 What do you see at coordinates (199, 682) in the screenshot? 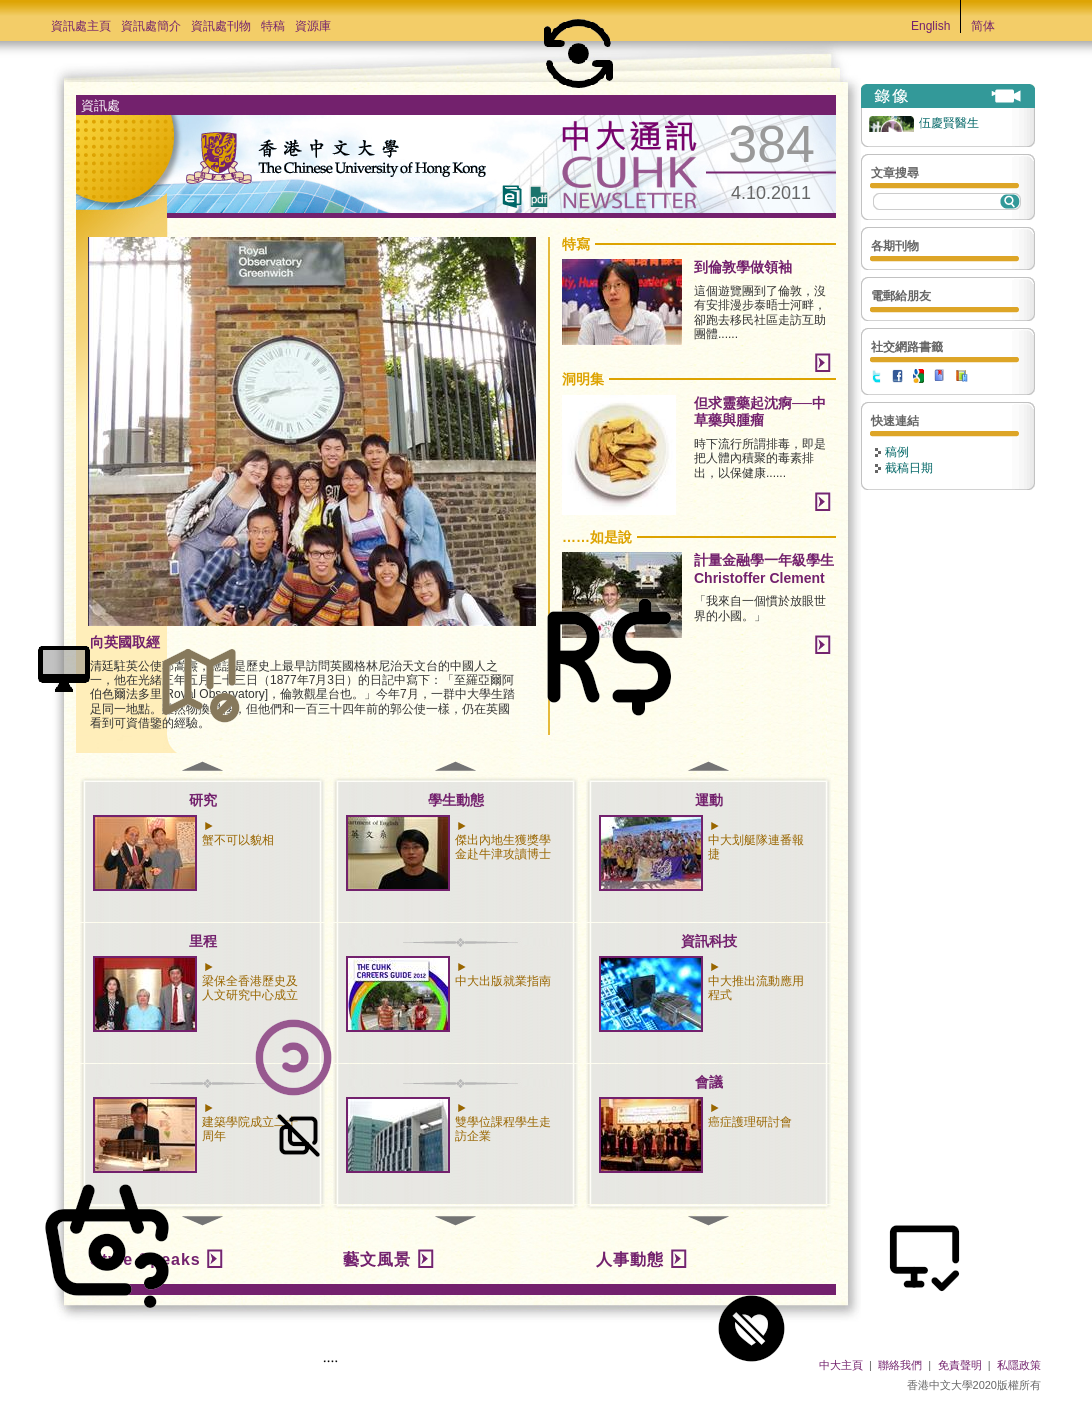
I see `cancel map navigation or directions` at bounding box center [199, 682].